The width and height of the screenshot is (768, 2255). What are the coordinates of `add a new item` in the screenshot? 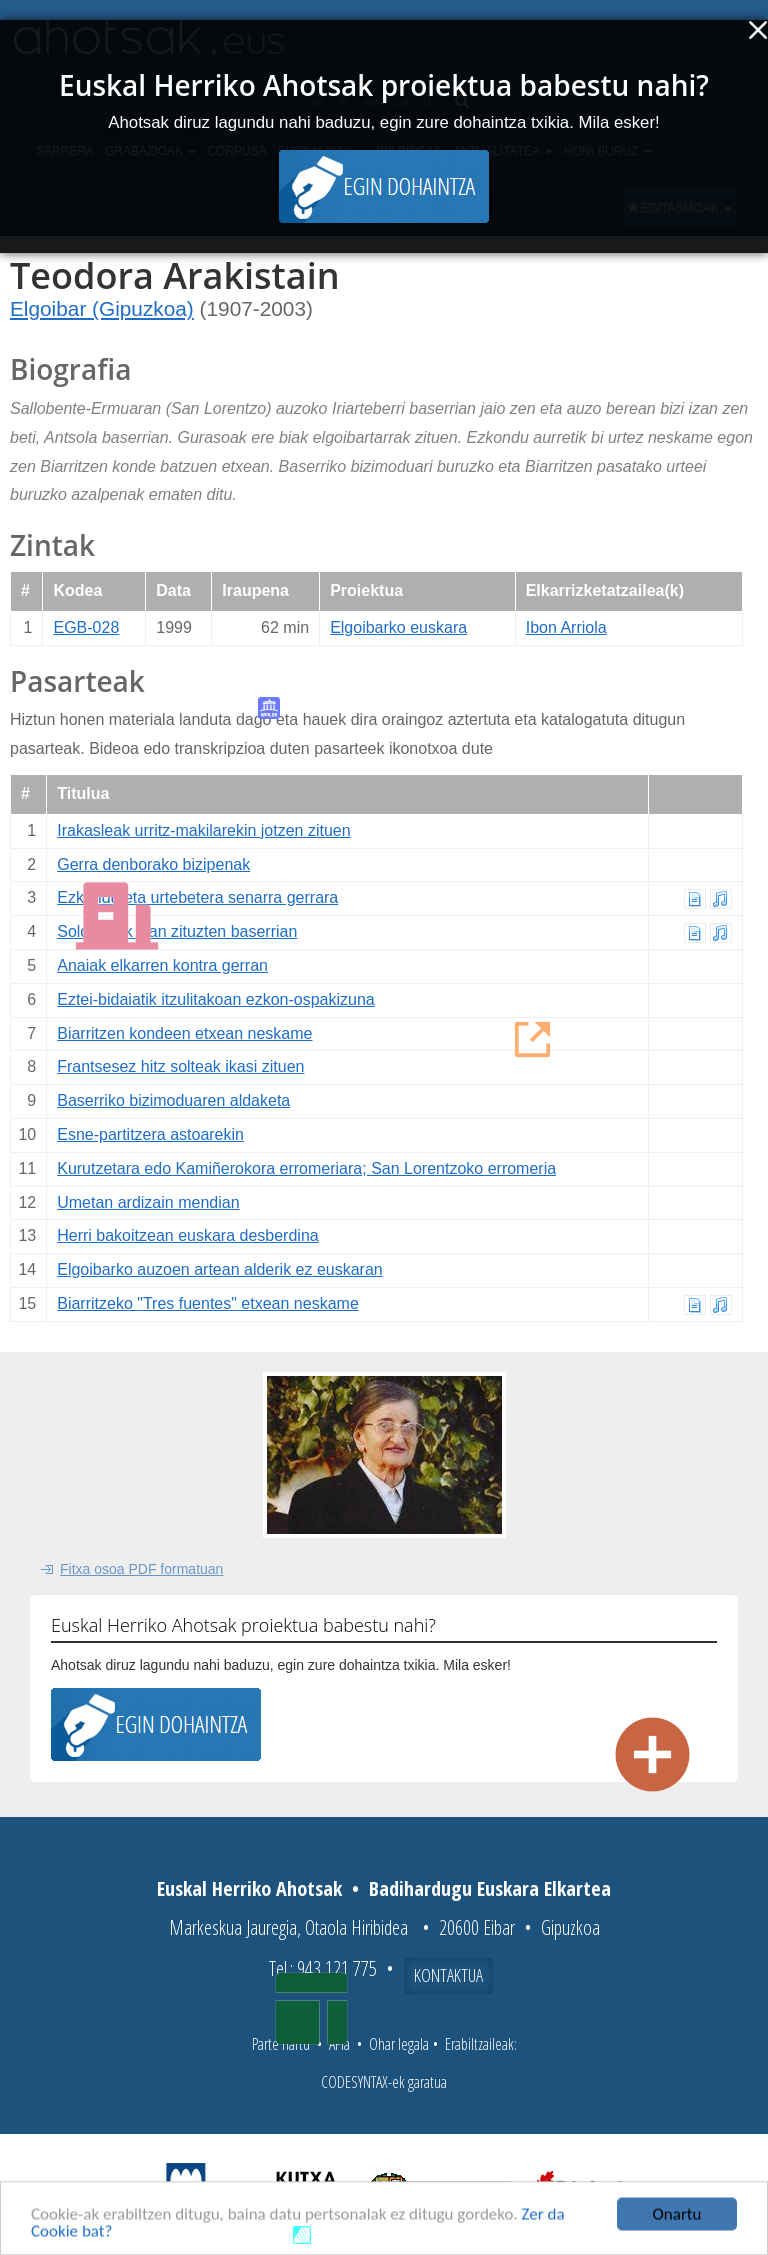 It's located at (652, 1754).